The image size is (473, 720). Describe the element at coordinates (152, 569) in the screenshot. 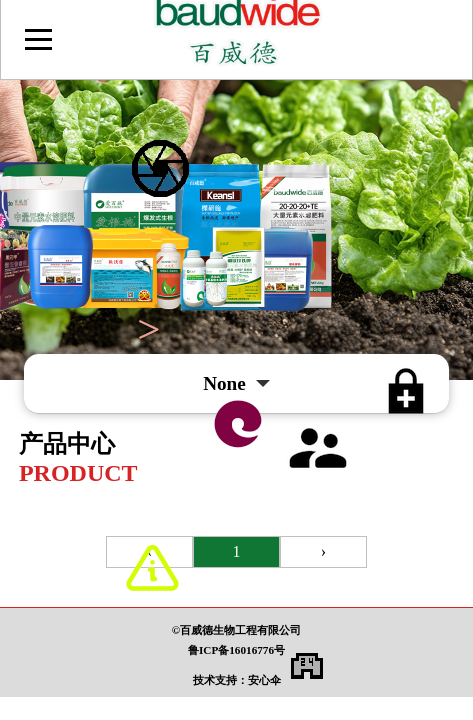

I see `view important information or notice` at that location.